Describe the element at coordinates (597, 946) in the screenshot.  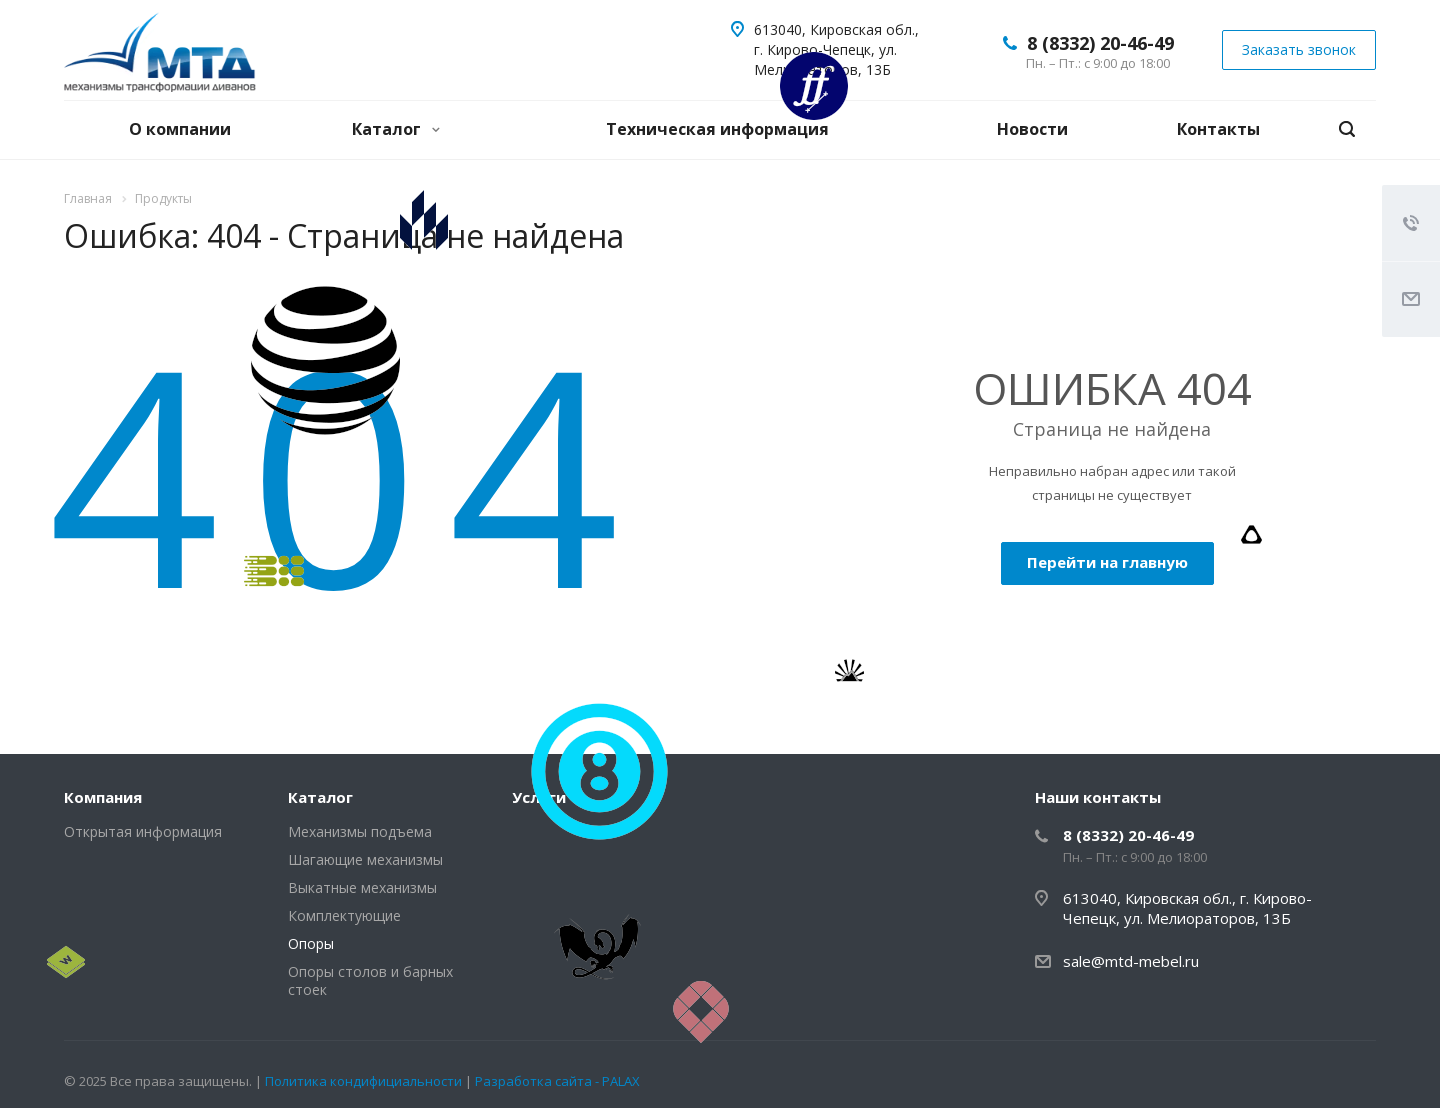
I see `visit the LLVM compiler infrastructure project website` at that location.